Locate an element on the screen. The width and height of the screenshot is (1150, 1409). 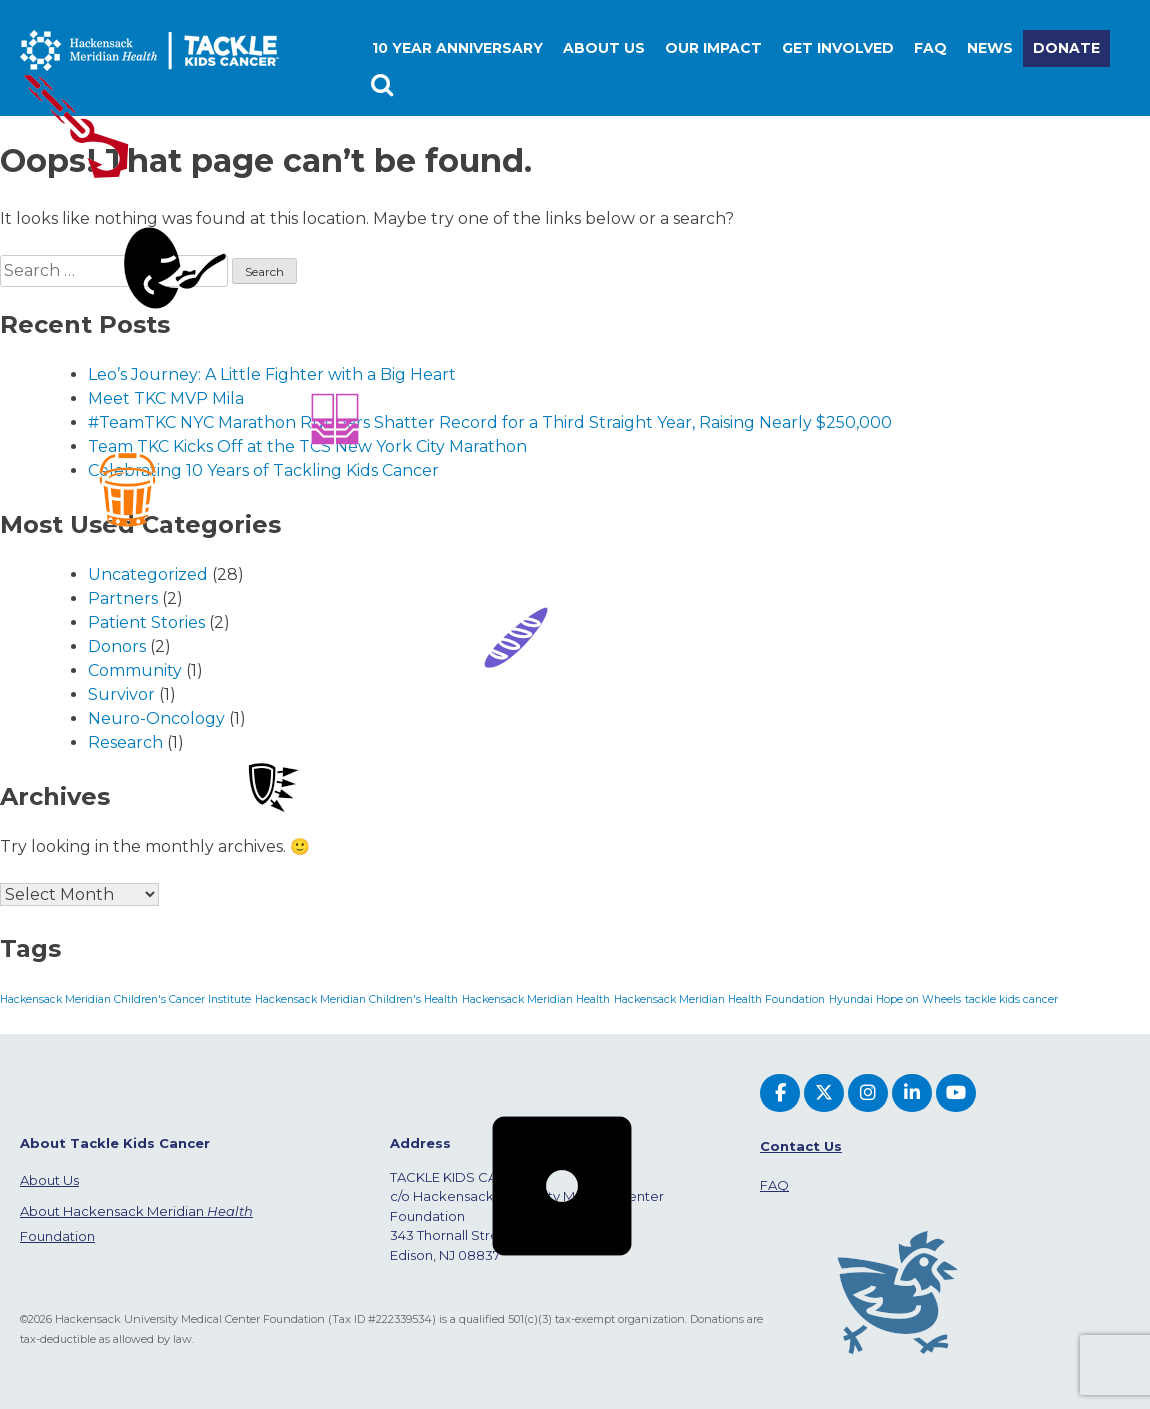
indicates full water bucket in game inventory is located at coordinates (127, 487).